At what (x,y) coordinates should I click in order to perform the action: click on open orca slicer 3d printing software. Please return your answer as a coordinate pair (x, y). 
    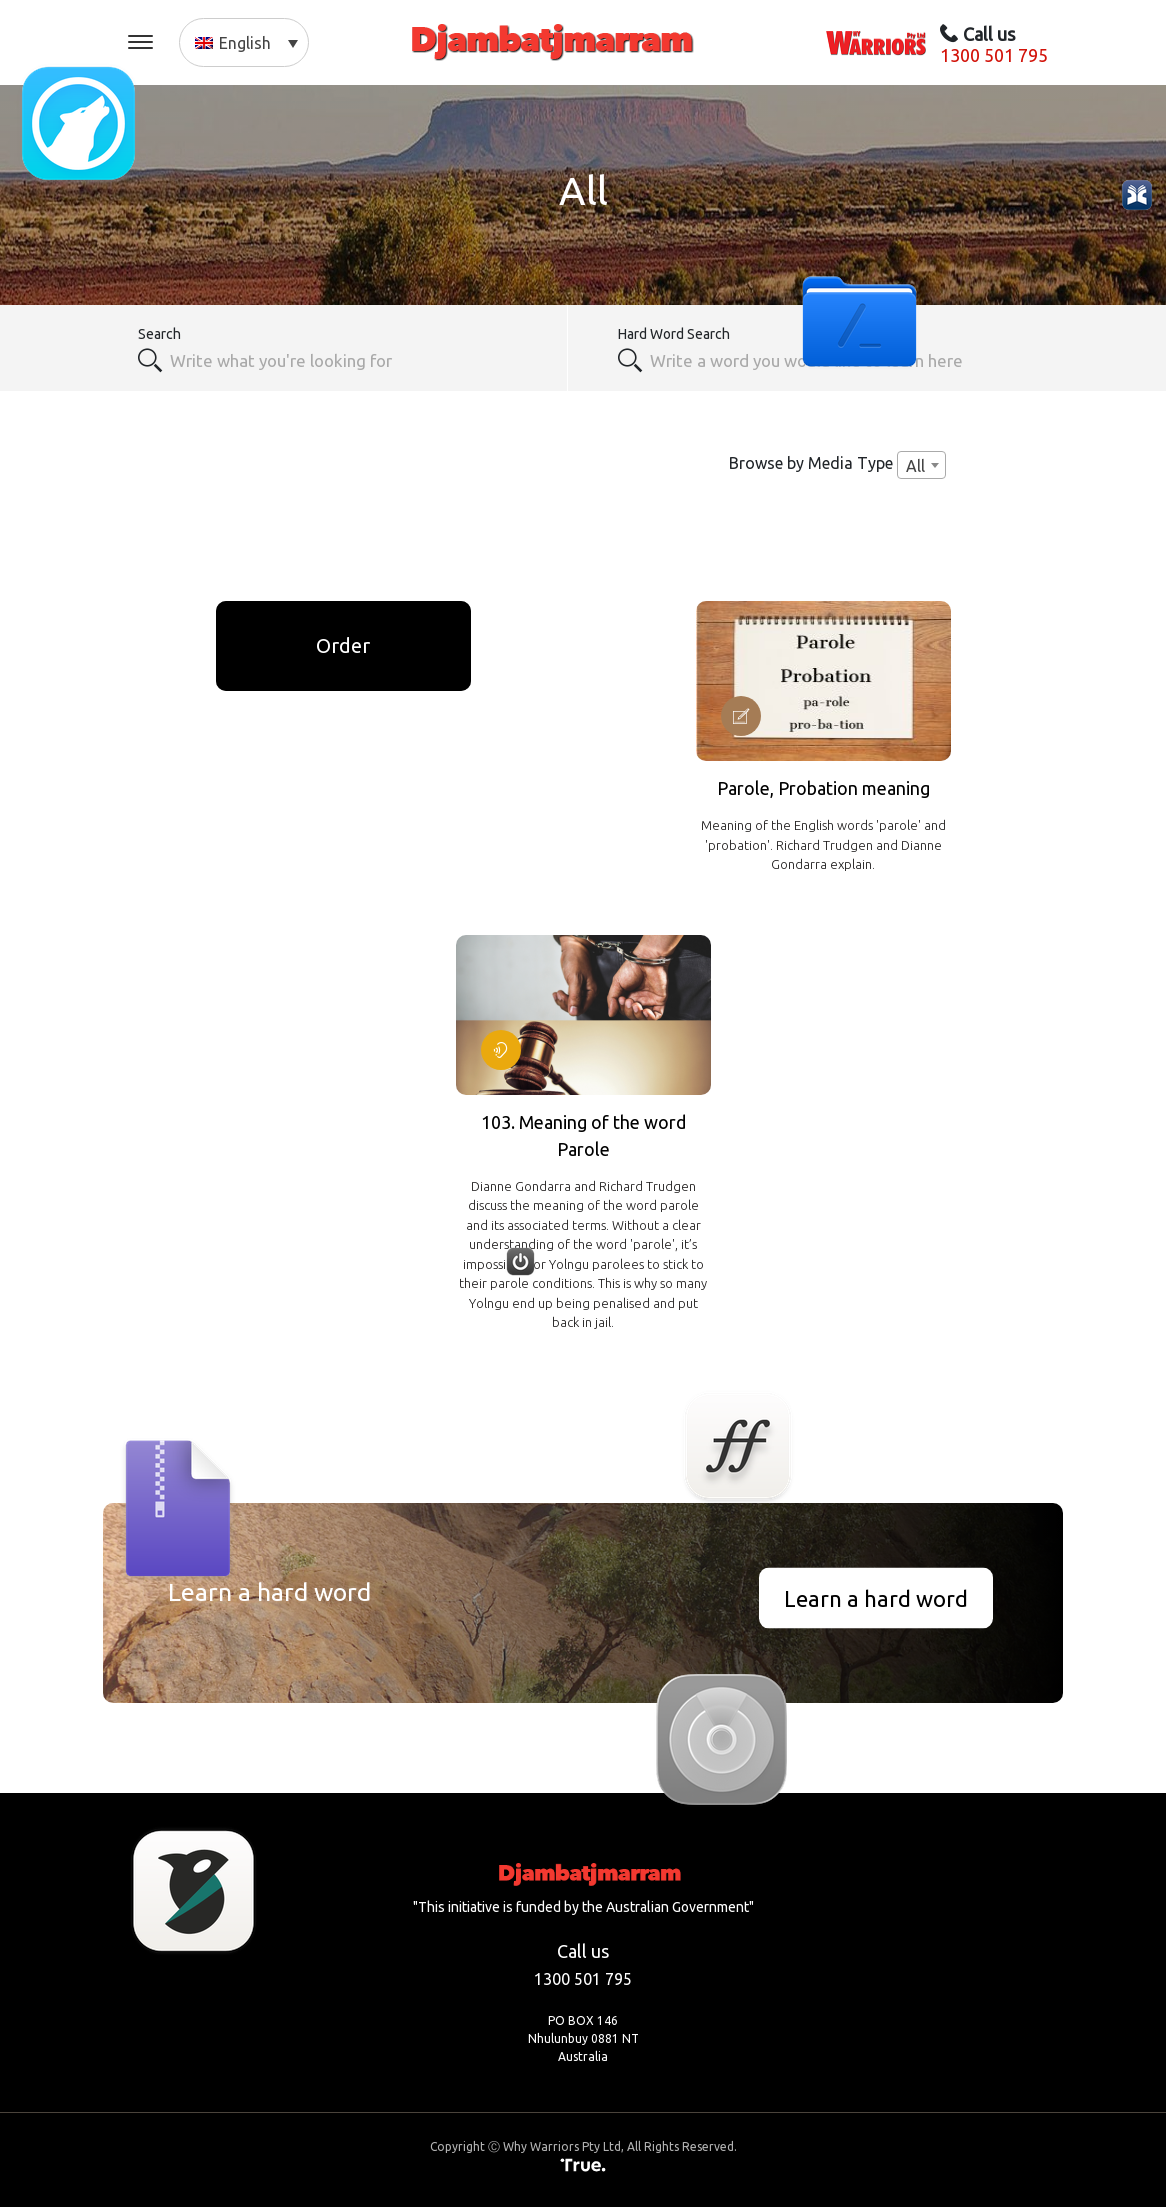
    Looking at the image, I should click on (193, 1890).